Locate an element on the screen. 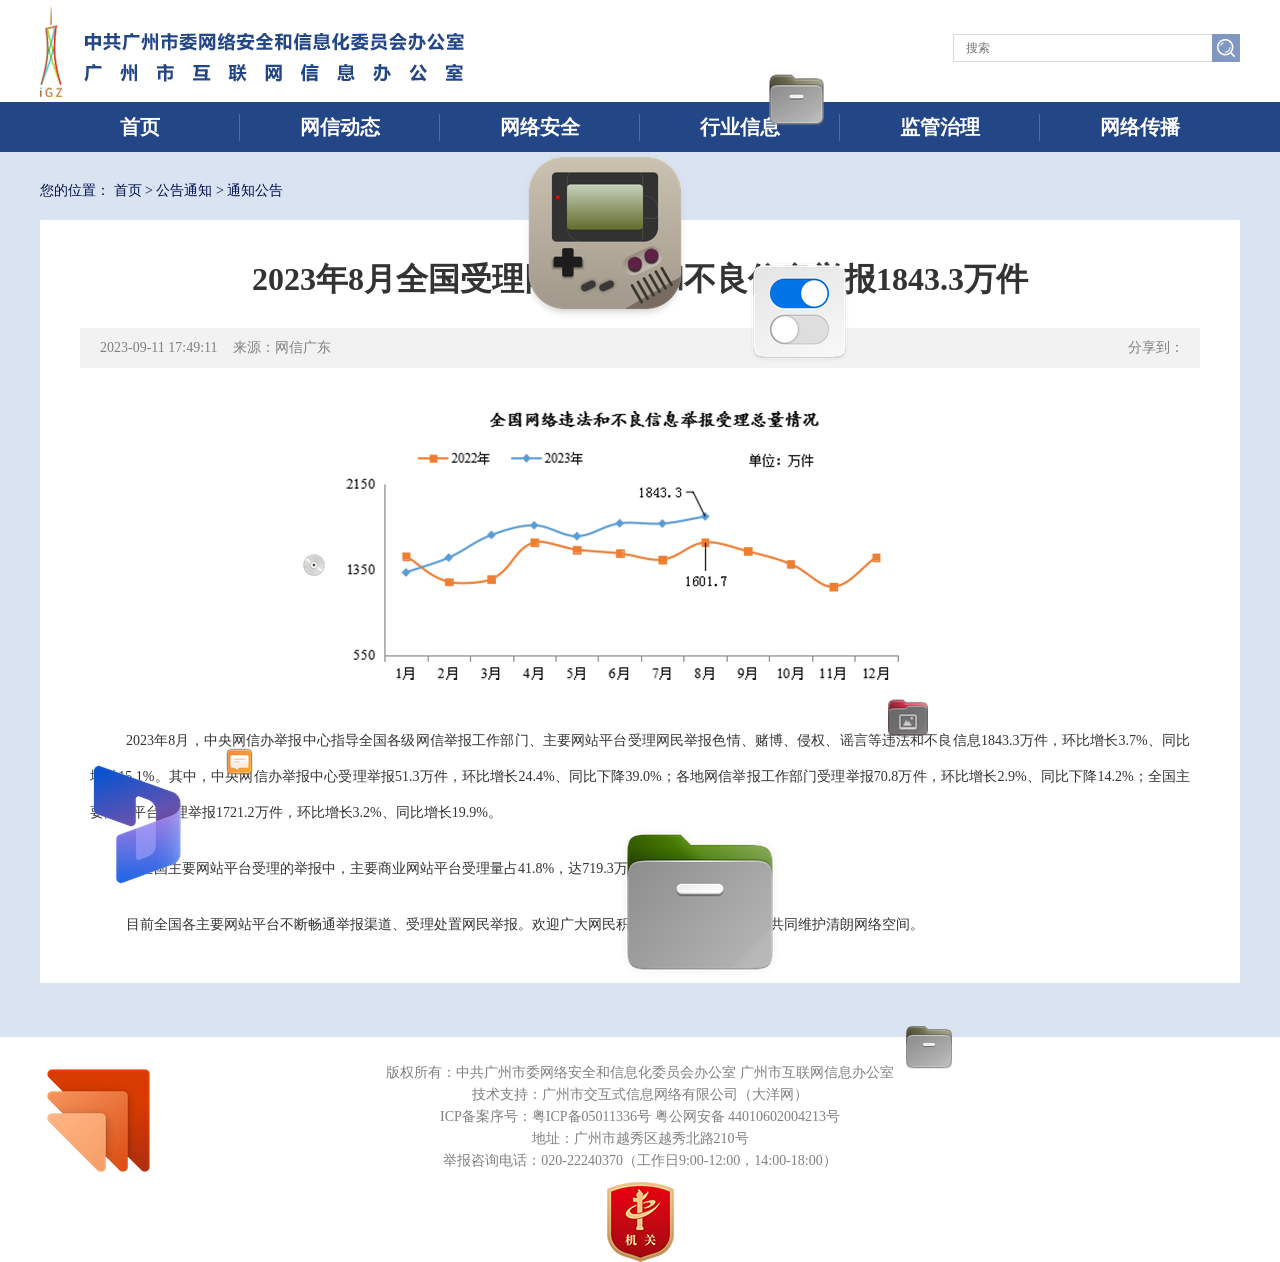 This screenshot has width=1280, height=1262. open system settings or preferences is located at coordinates (799, 311).